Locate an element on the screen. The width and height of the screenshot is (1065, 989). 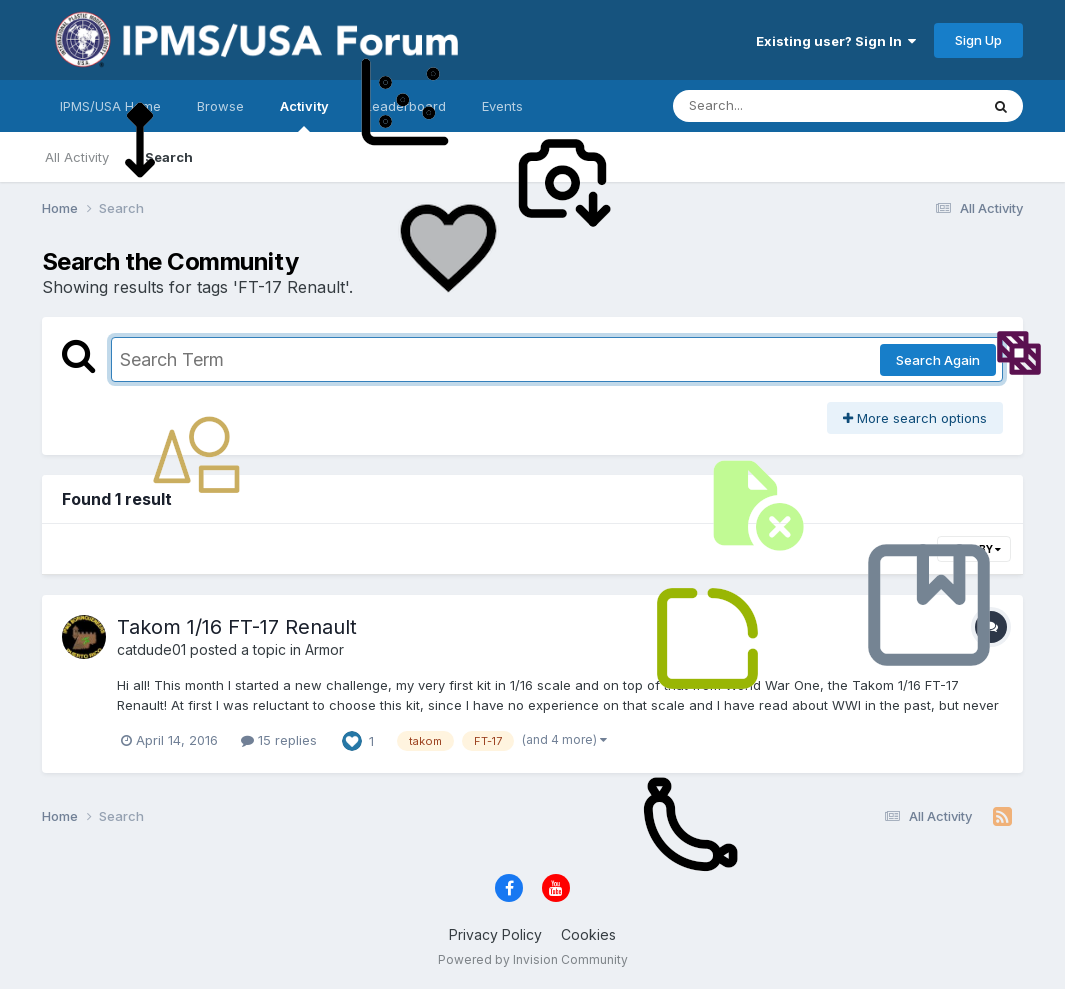
download a captured photo is located at coordinates (562, 178).